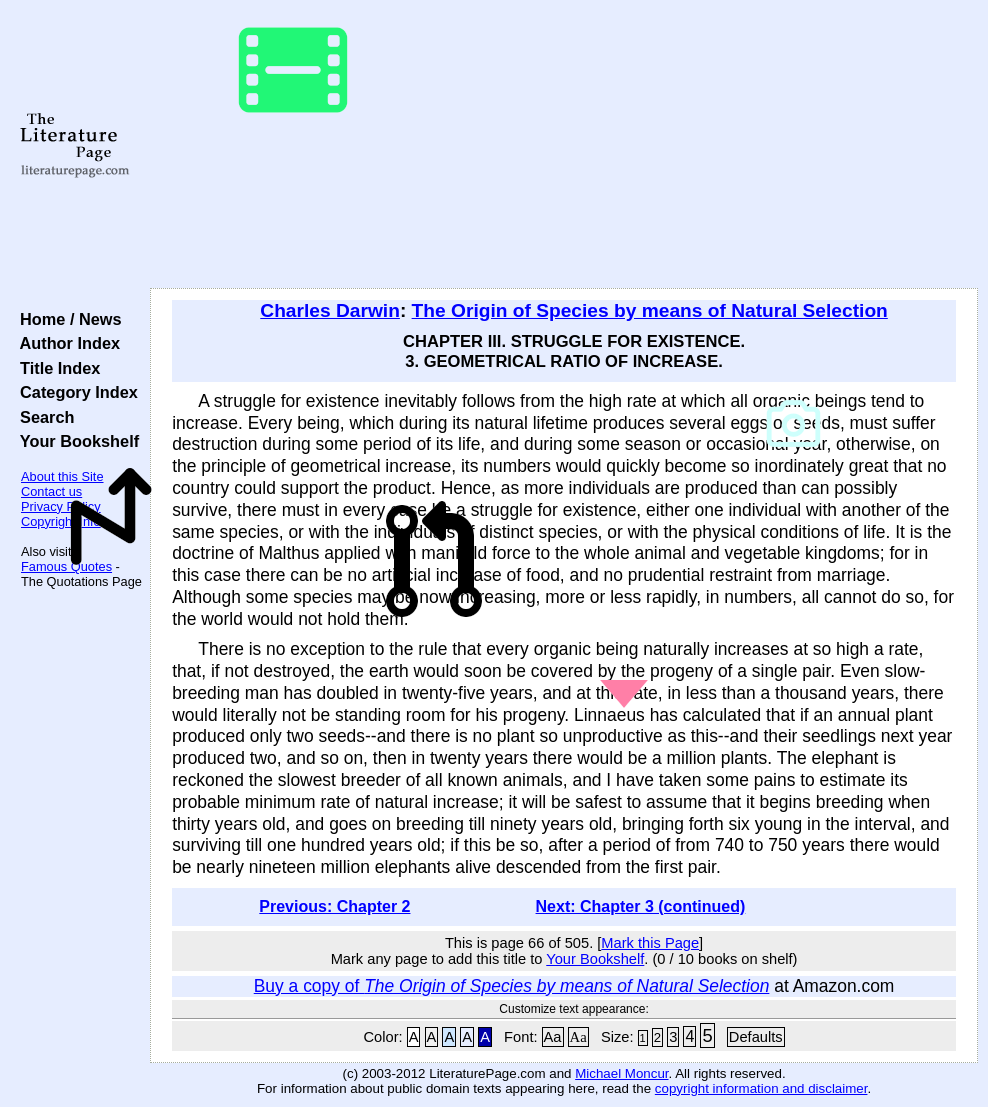 This screenshot has height=1107, width=988. What do you see at coordinates (624, 694) in the screenshot?
I see `expand a dropdown menu` at bounding box center [624, 694].